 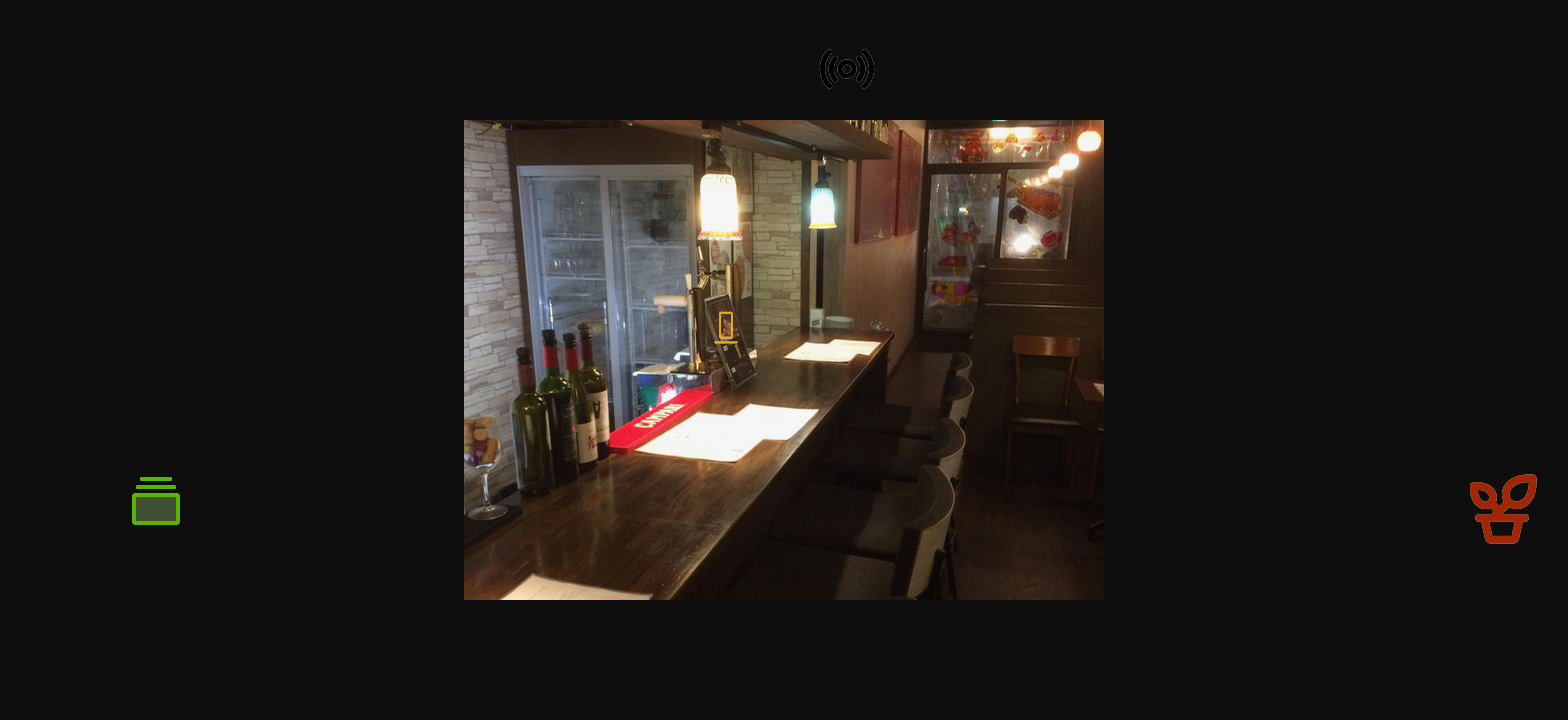 What do you see at coordinates (847, 69) in the screenshot?
I see `start a live broadcast or stream` at bounding box center [847, 69].